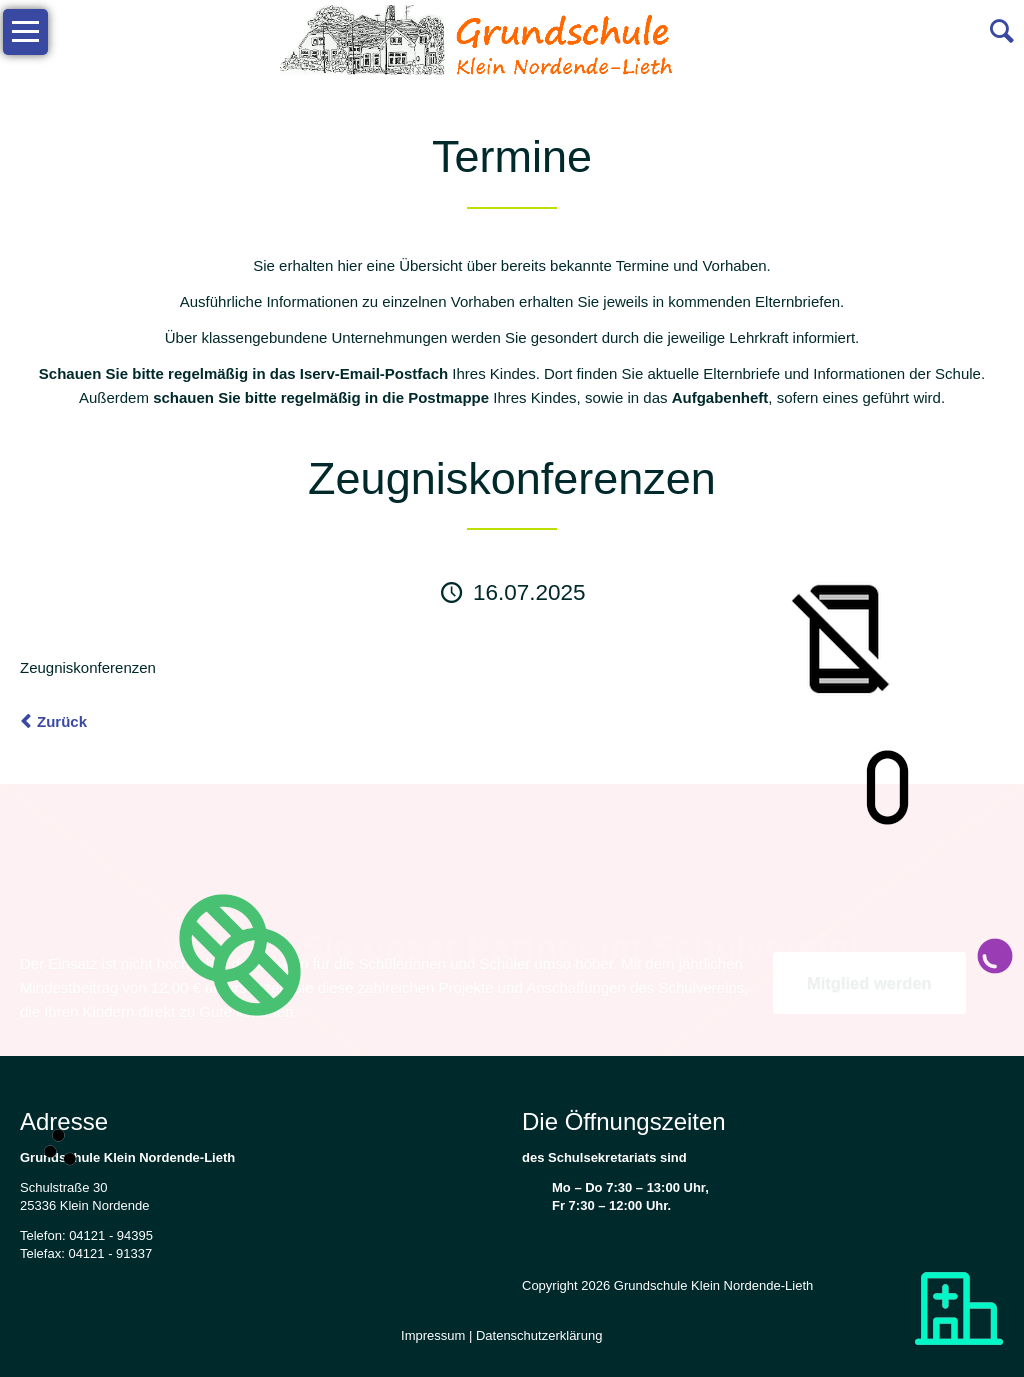 The height and width of the screenshot is (1377, 1024). What do you see at coordinates (954, 1308) in the screenshot?
I see `find nearby hospitals or medical facilities` at bounding box center [954, 1308].